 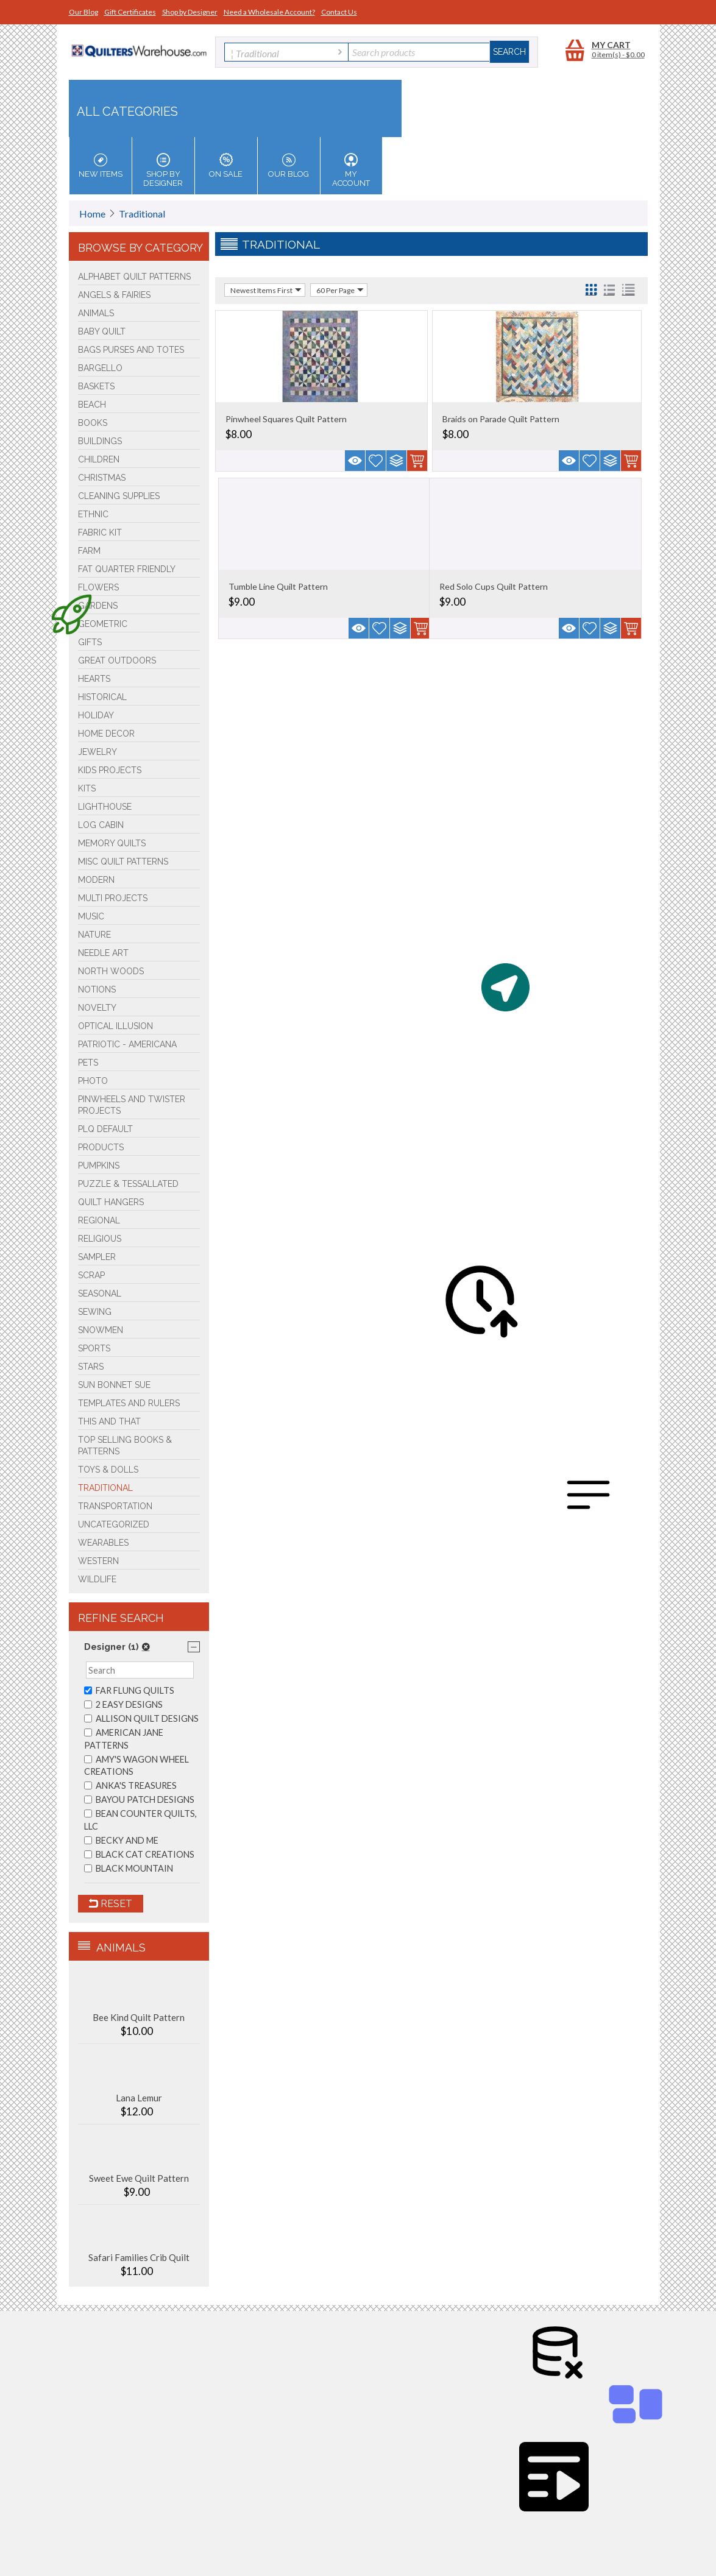 What do you see at coordinates (505, 987) in the screenshot?
I see `access location services` at bounding box center [505, 987].